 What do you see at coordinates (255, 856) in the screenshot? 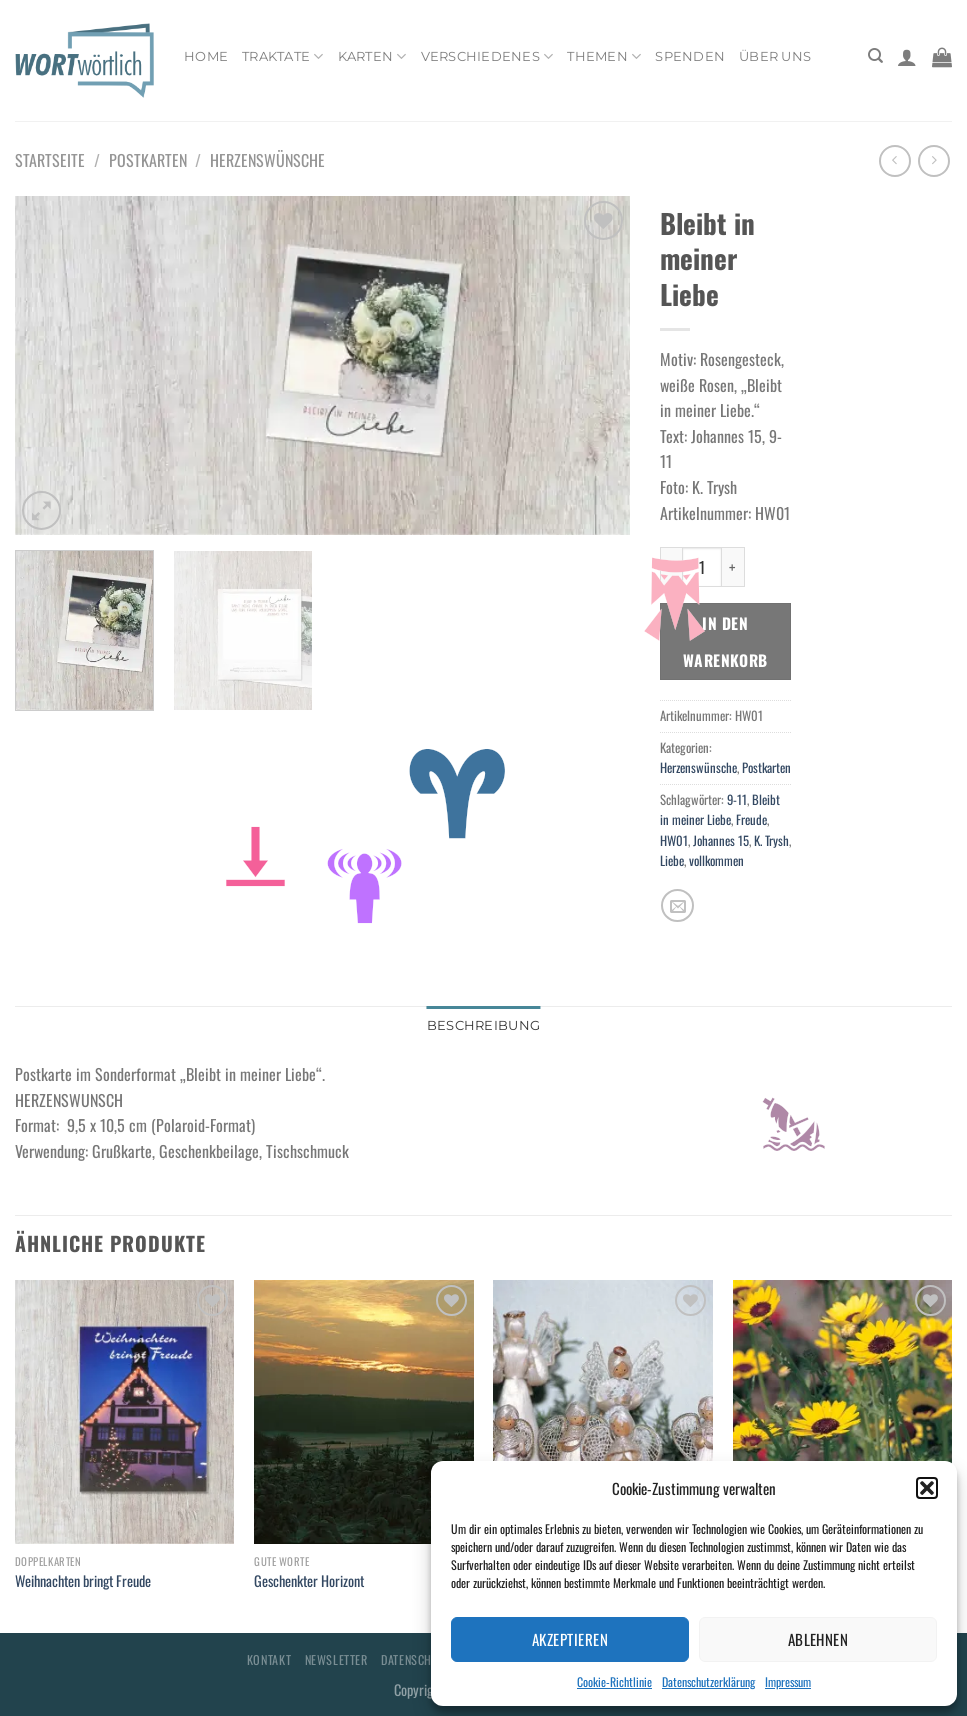
I see `download or save a file` at bounding box center [255, 856].